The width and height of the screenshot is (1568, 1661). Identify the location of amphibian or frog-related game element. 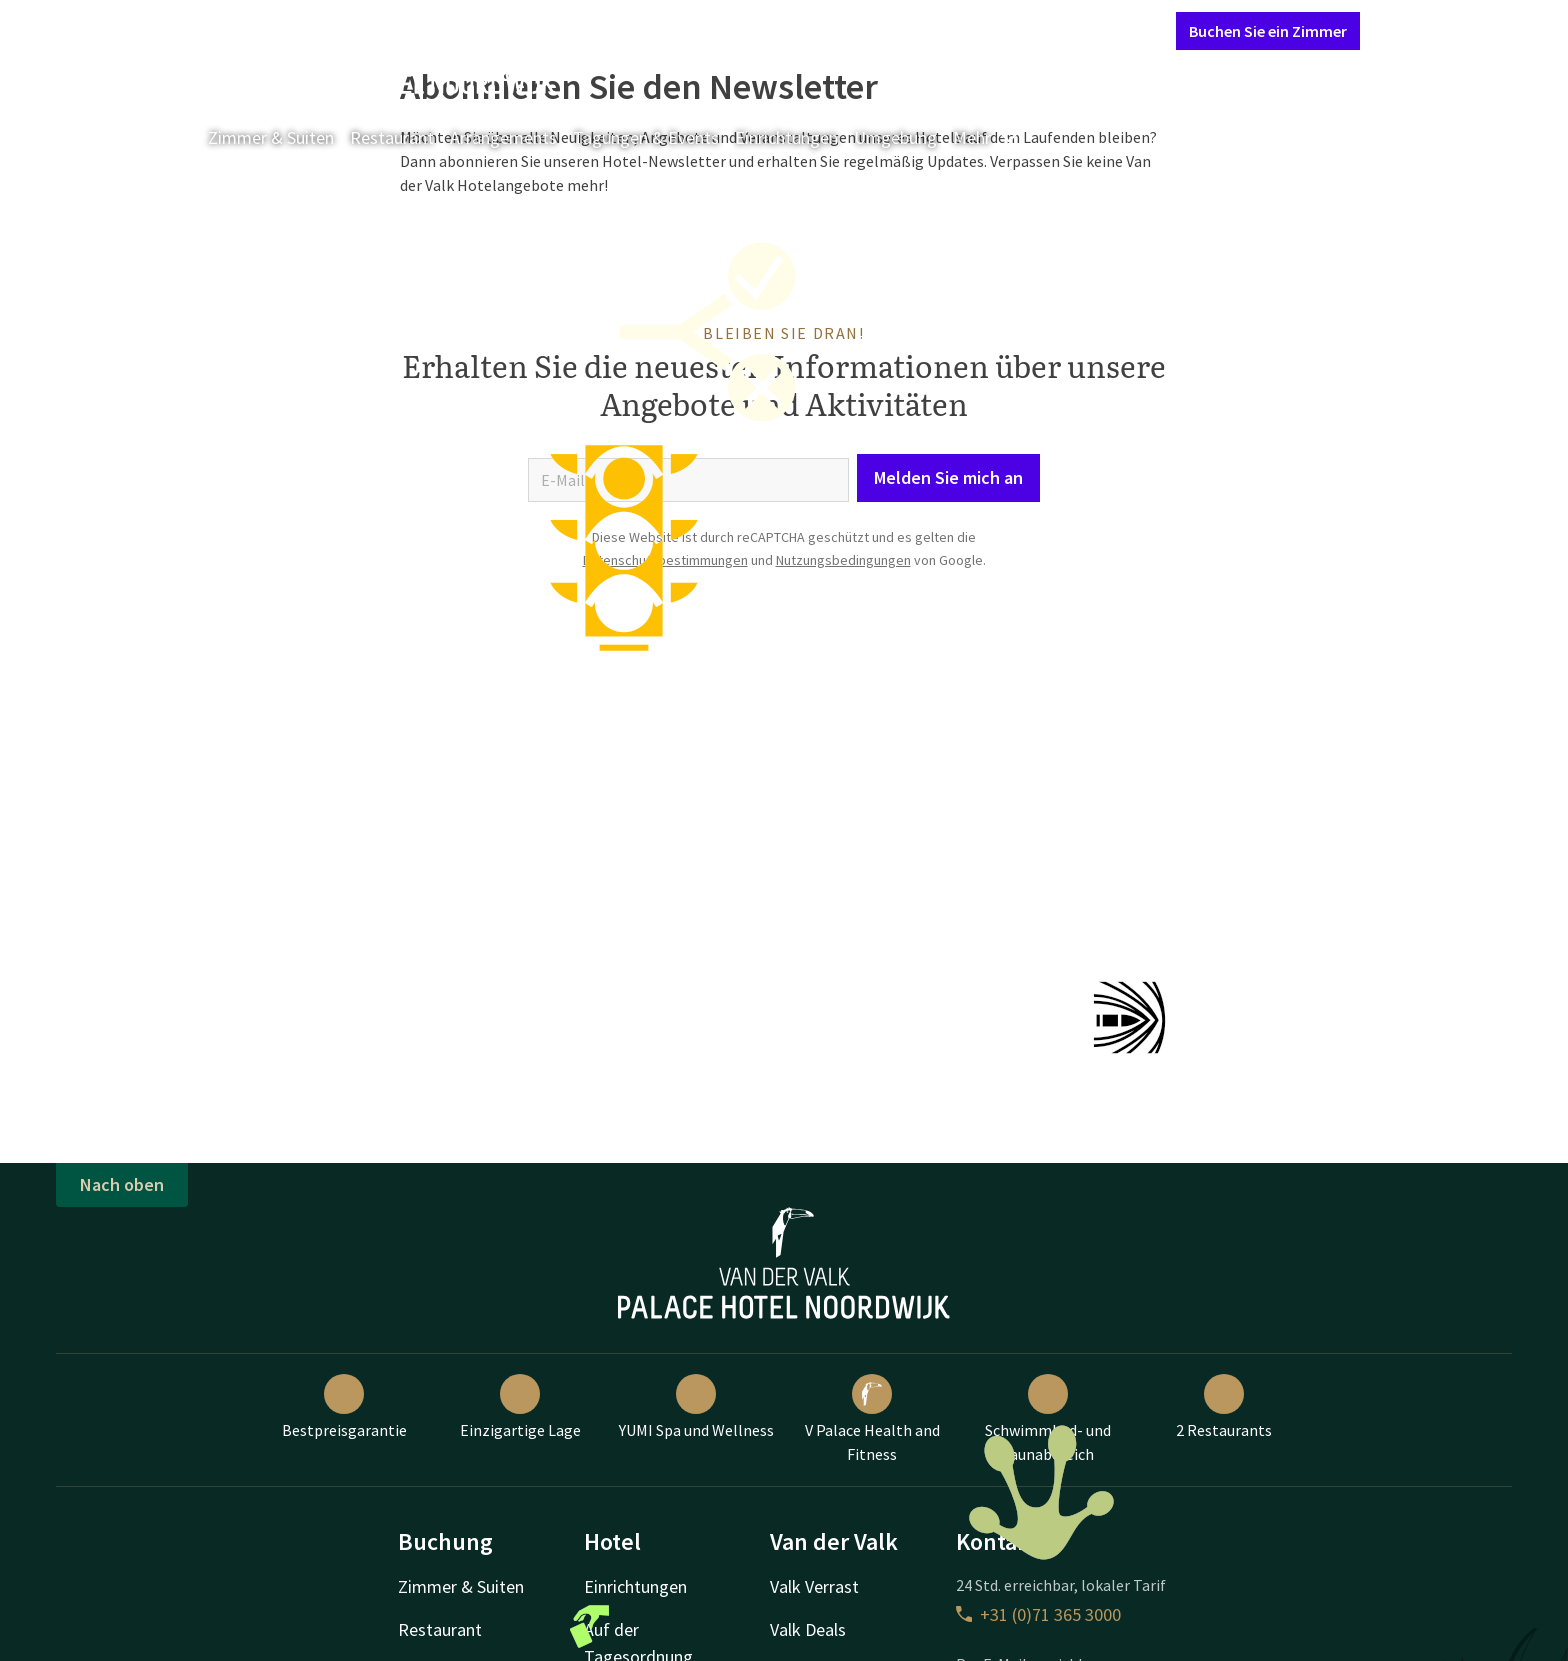
(1041, 1492).